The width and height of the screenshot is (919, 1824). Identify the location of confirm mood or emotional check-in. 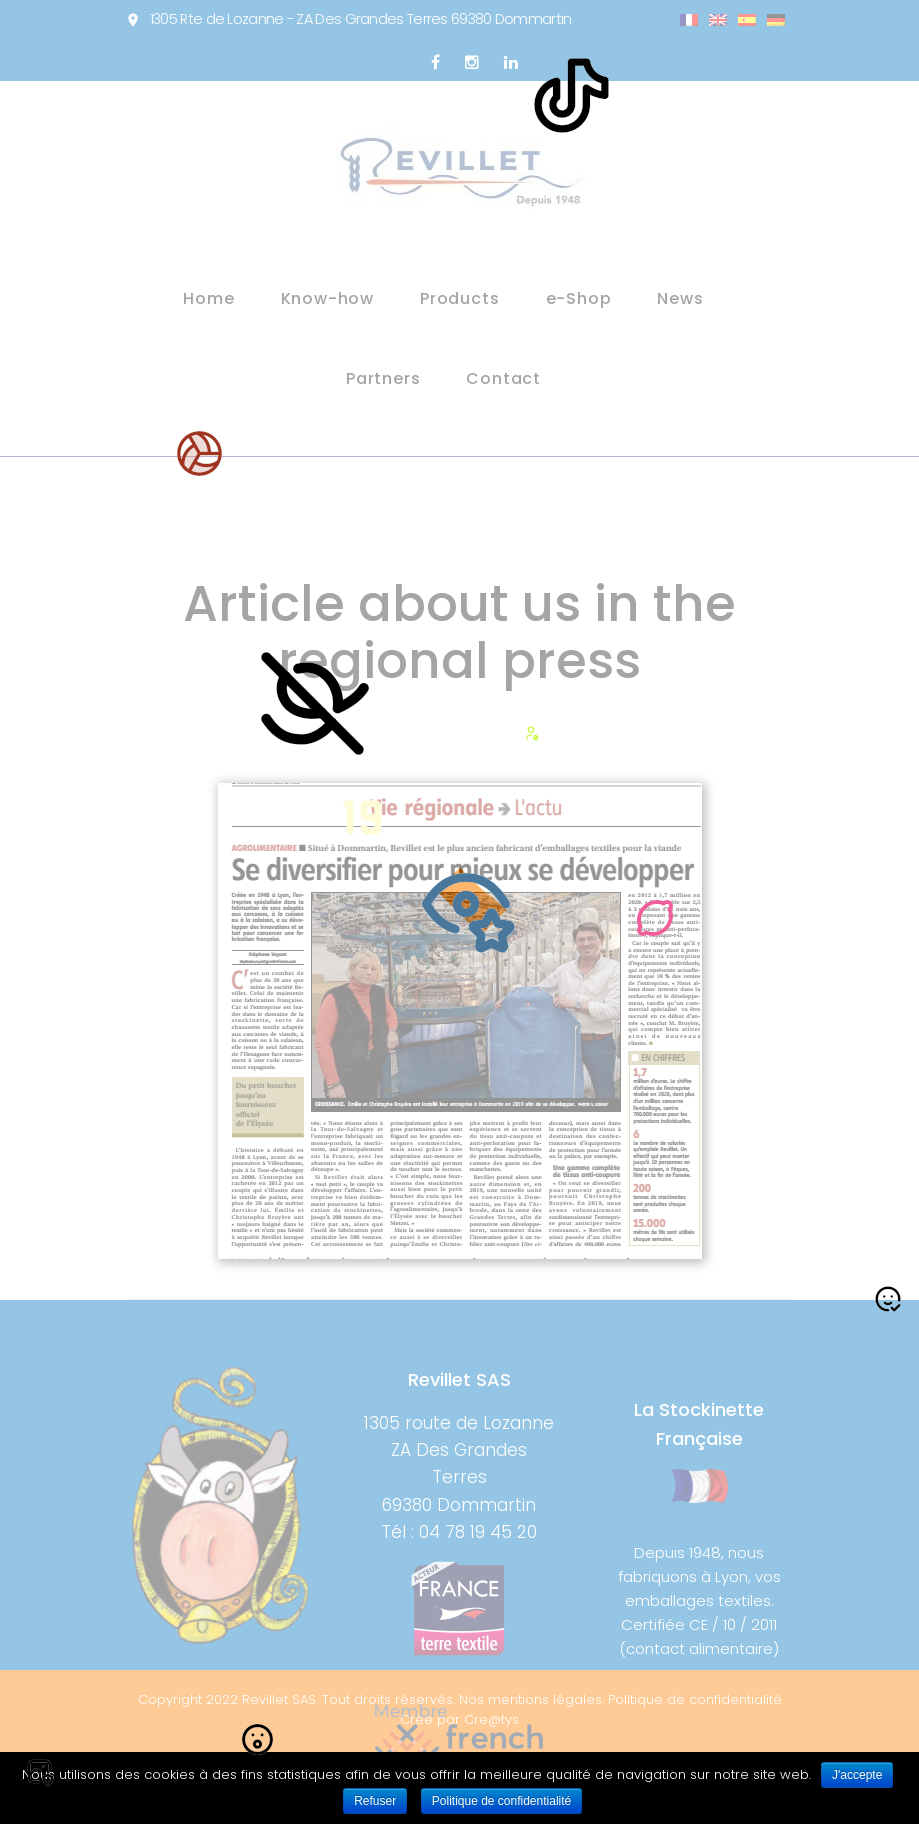
(888, 1299).